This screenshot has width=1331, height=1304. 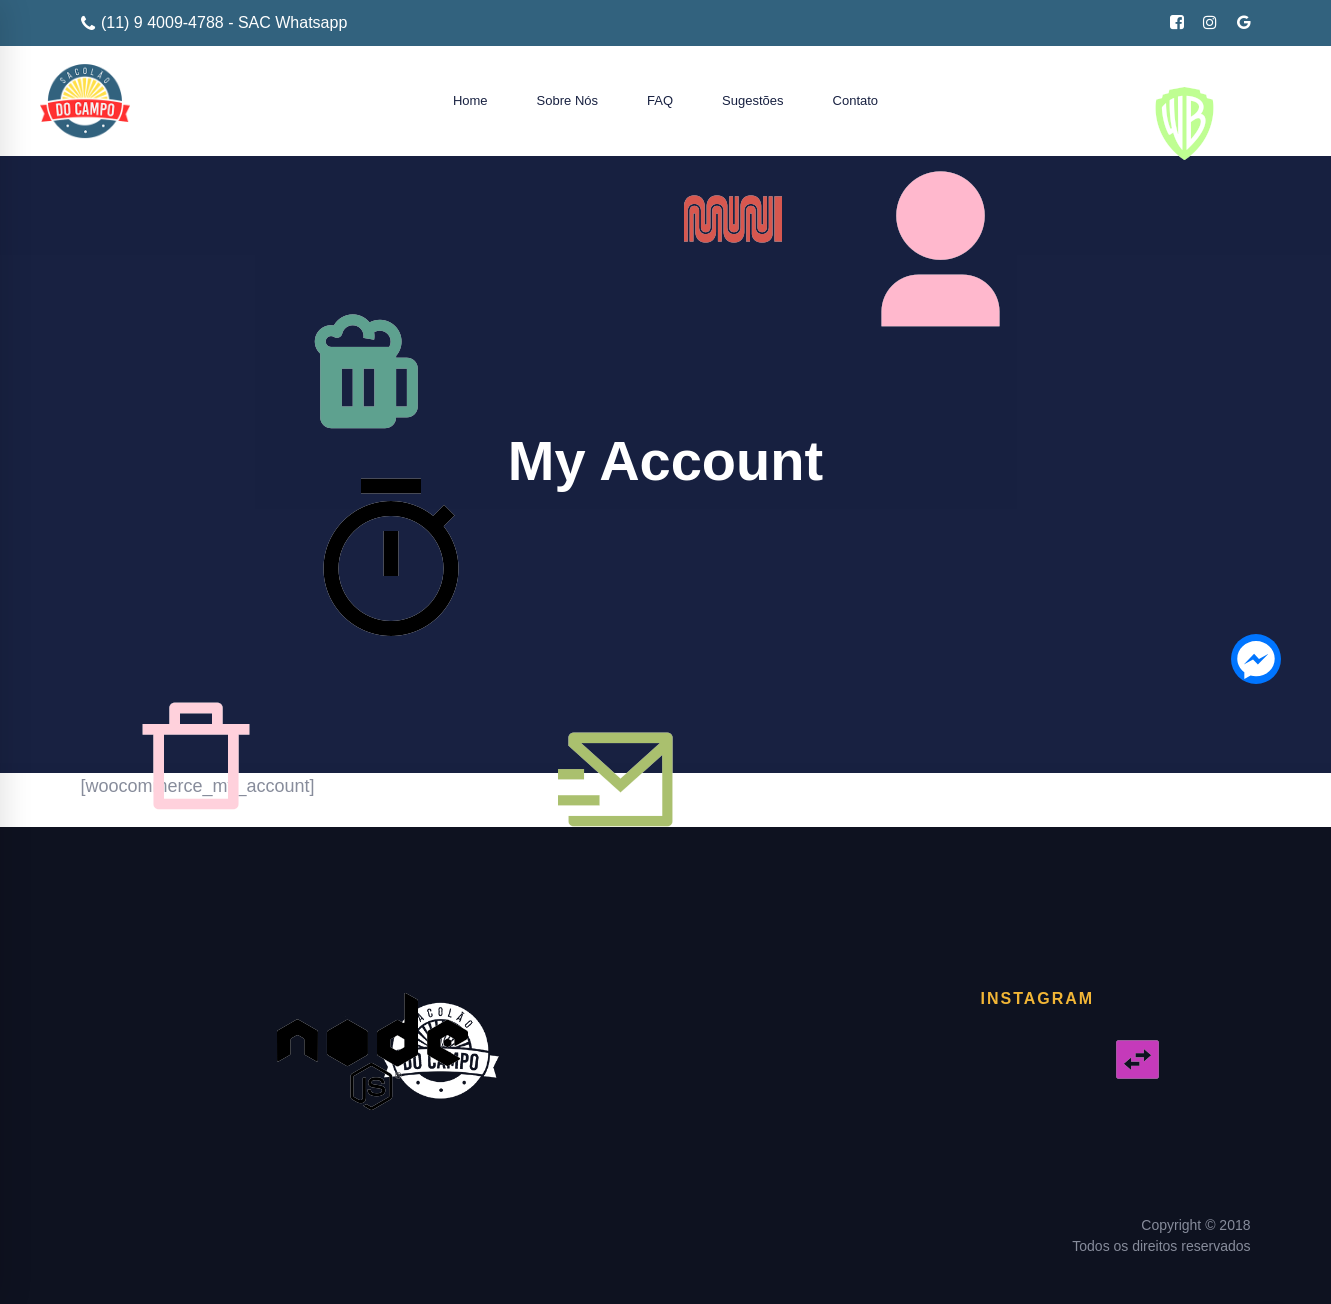 What do you see at coordinates (620, 779) in the screenshot?
I see `send an email or message` at bounding box center [620, 779].